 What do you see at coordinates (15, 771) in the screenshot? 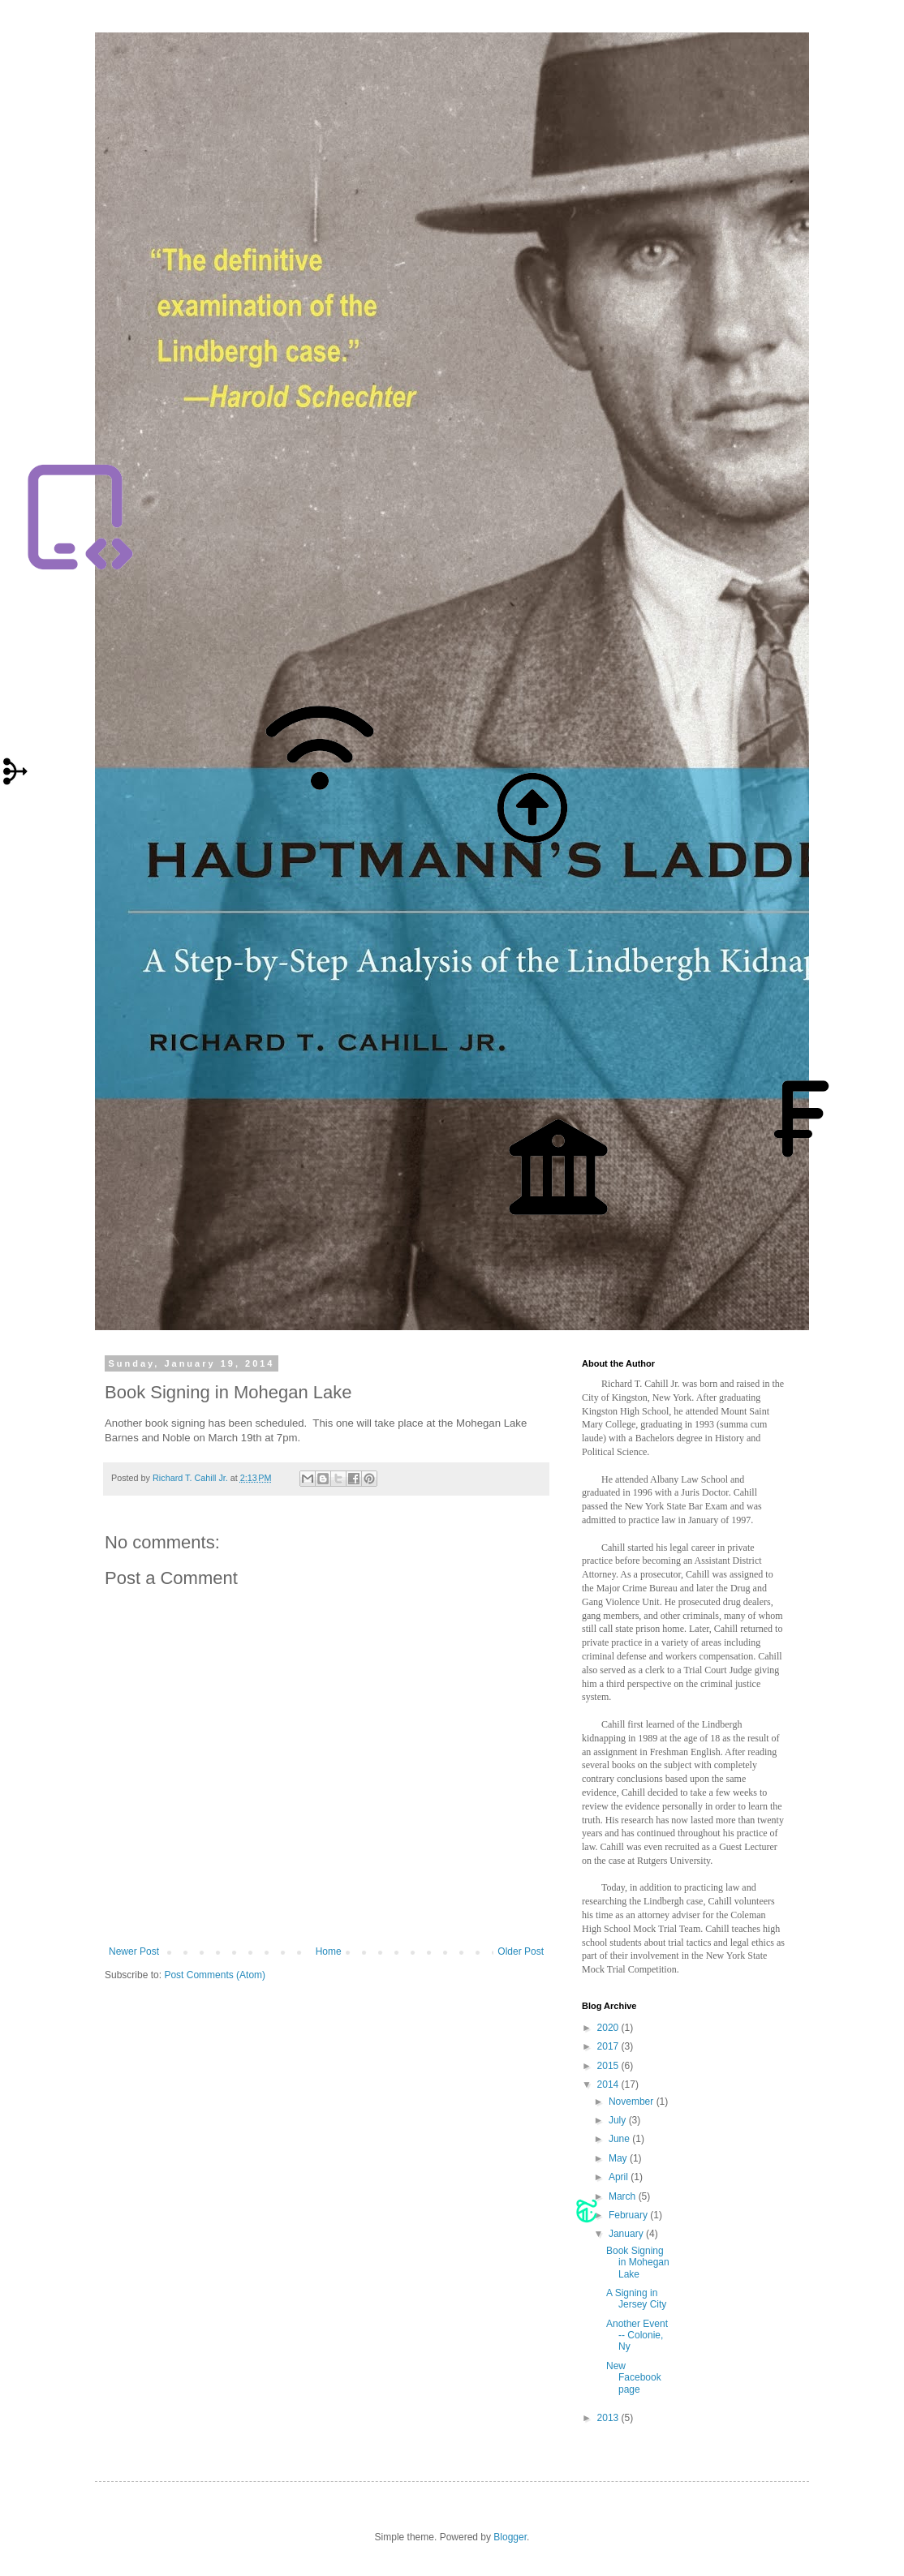
I see `manage ad mediation settings` at bounding box center [15, 771].